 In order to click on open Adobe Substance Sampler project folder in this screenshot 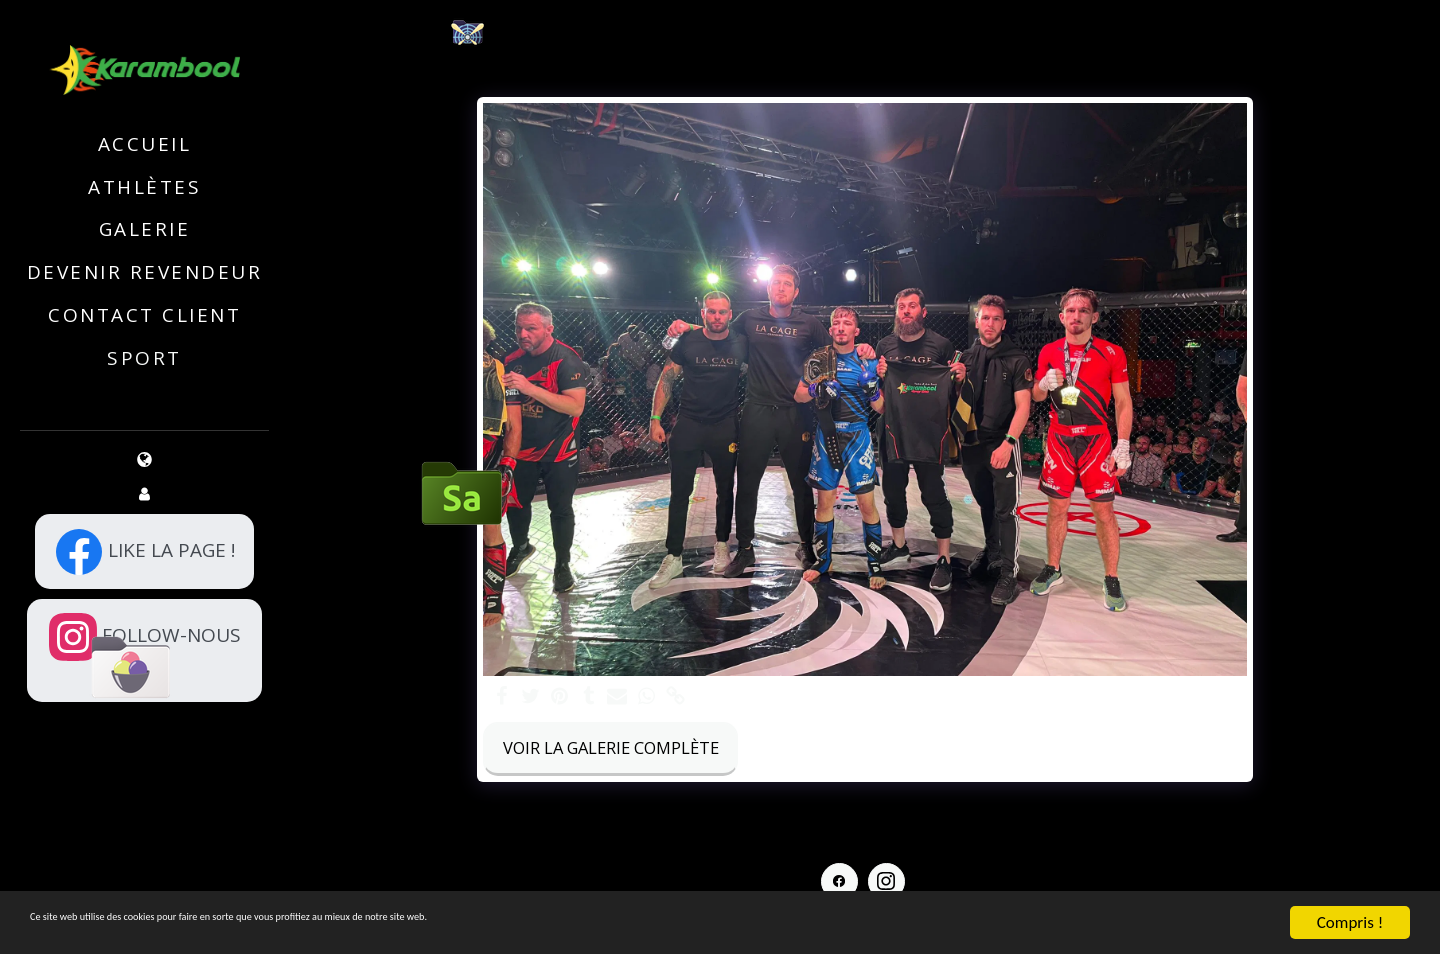, I will do `click(461, 495)`.